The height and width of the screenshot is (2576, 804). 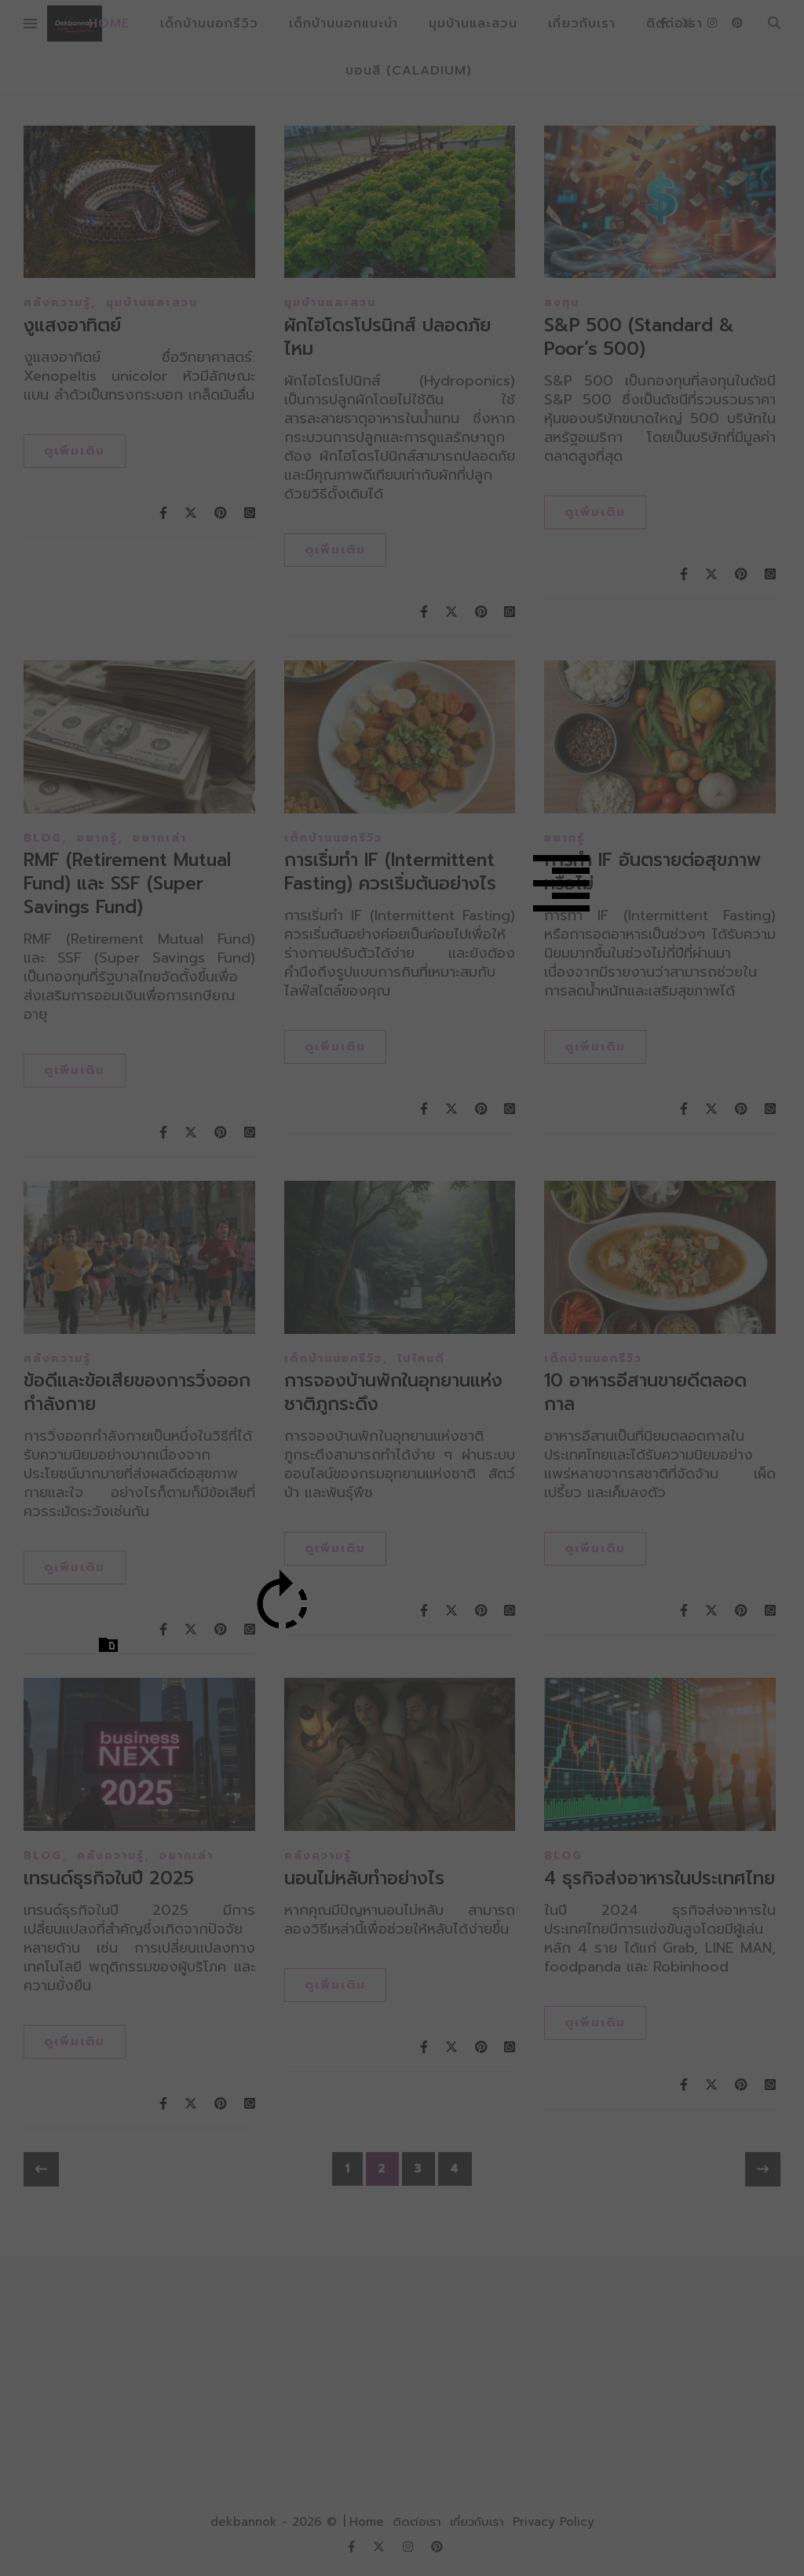 What do you see at coordinates (282, 1603) in the screenshot?
I see `rotate image clockwise` at bounding box center [282, 1603].